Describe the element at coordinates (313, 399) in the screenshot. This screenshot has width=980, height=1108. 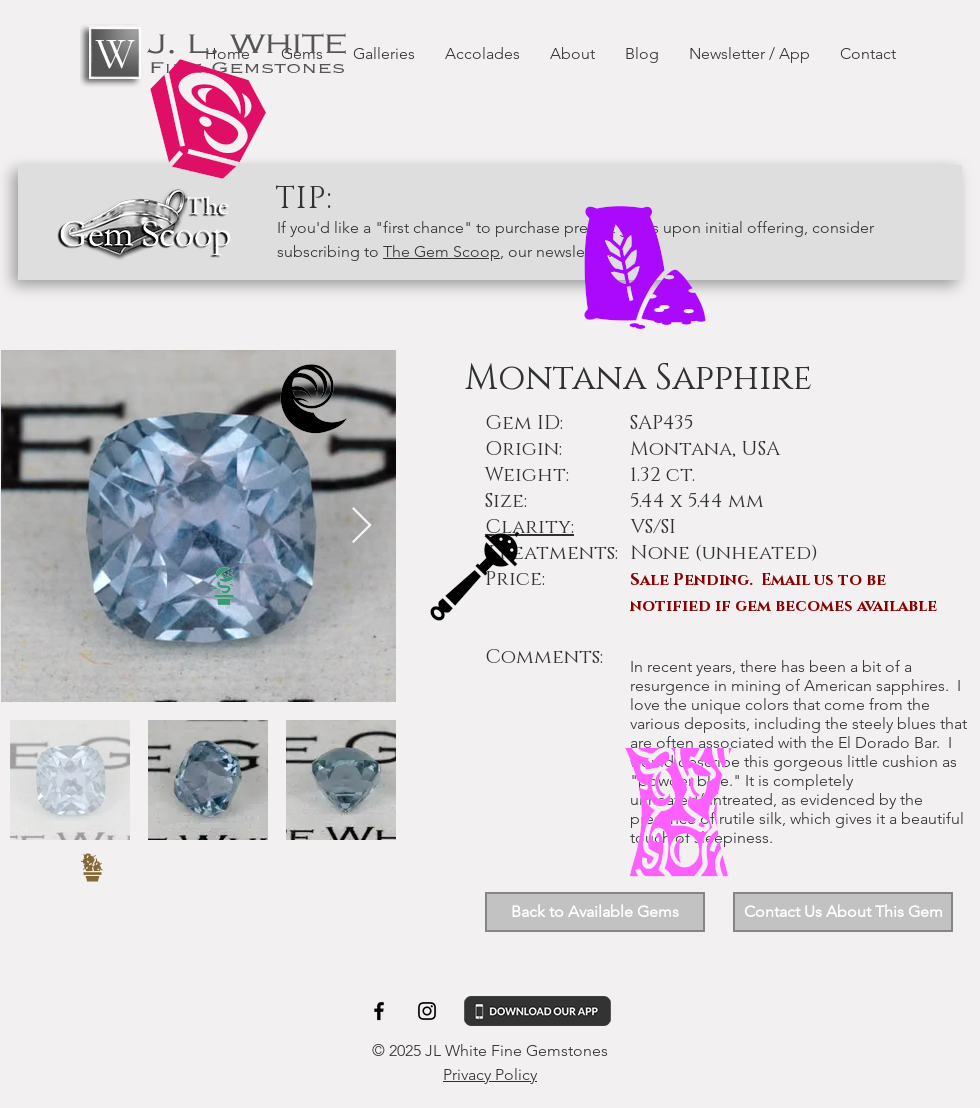
I see `view internal horn anatomy or structure` at that location.